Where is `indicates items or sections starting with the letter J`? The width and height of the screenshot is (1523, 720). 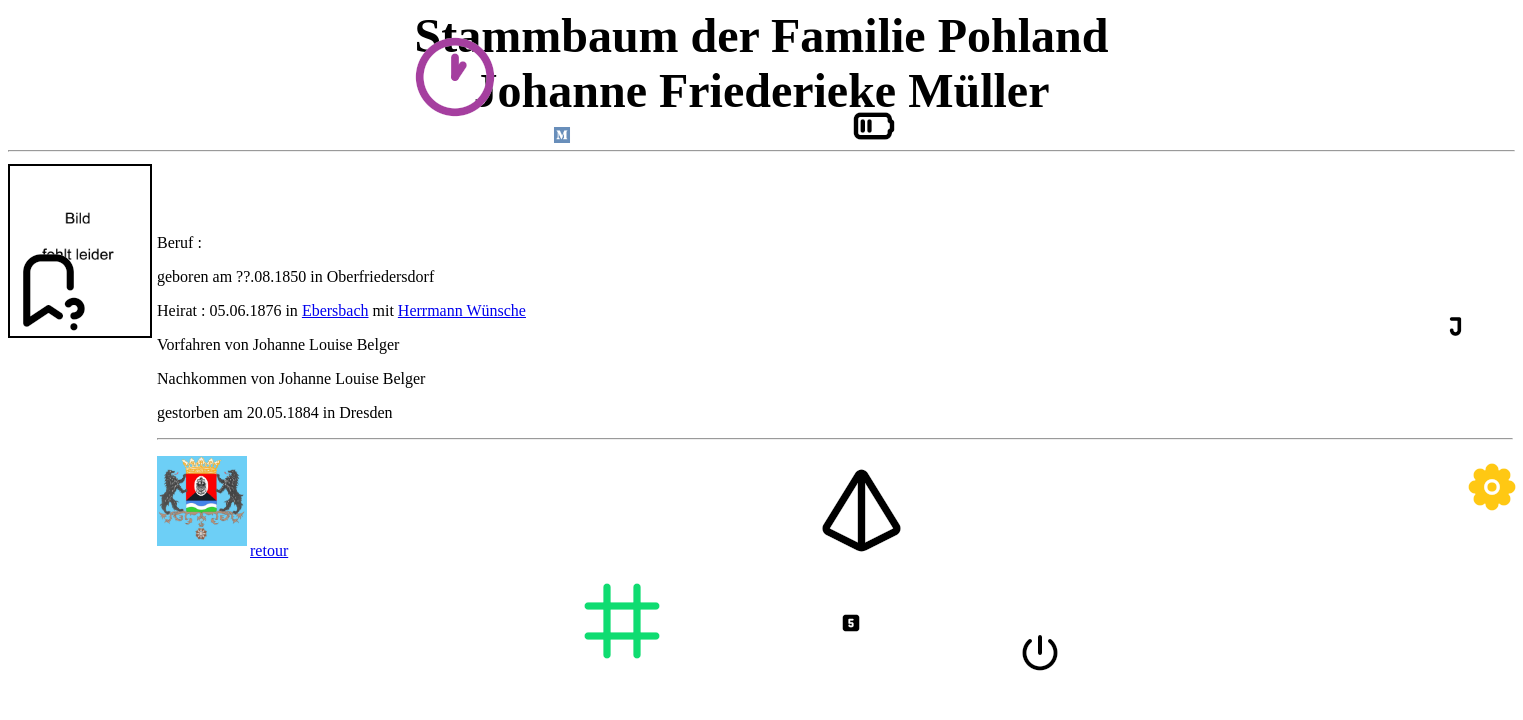 indicates items or sections starting with the letter J is located at coordinates (1455, 326).